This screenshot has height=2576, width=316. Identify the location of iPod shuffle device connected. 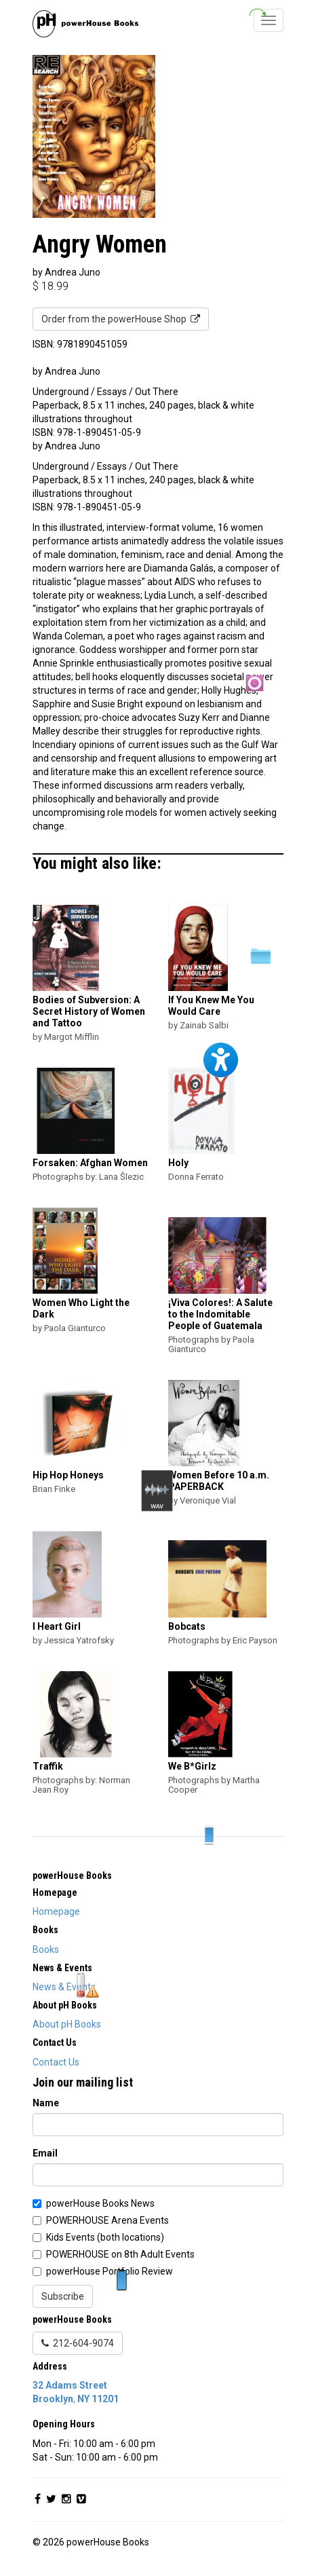
(254, 683).